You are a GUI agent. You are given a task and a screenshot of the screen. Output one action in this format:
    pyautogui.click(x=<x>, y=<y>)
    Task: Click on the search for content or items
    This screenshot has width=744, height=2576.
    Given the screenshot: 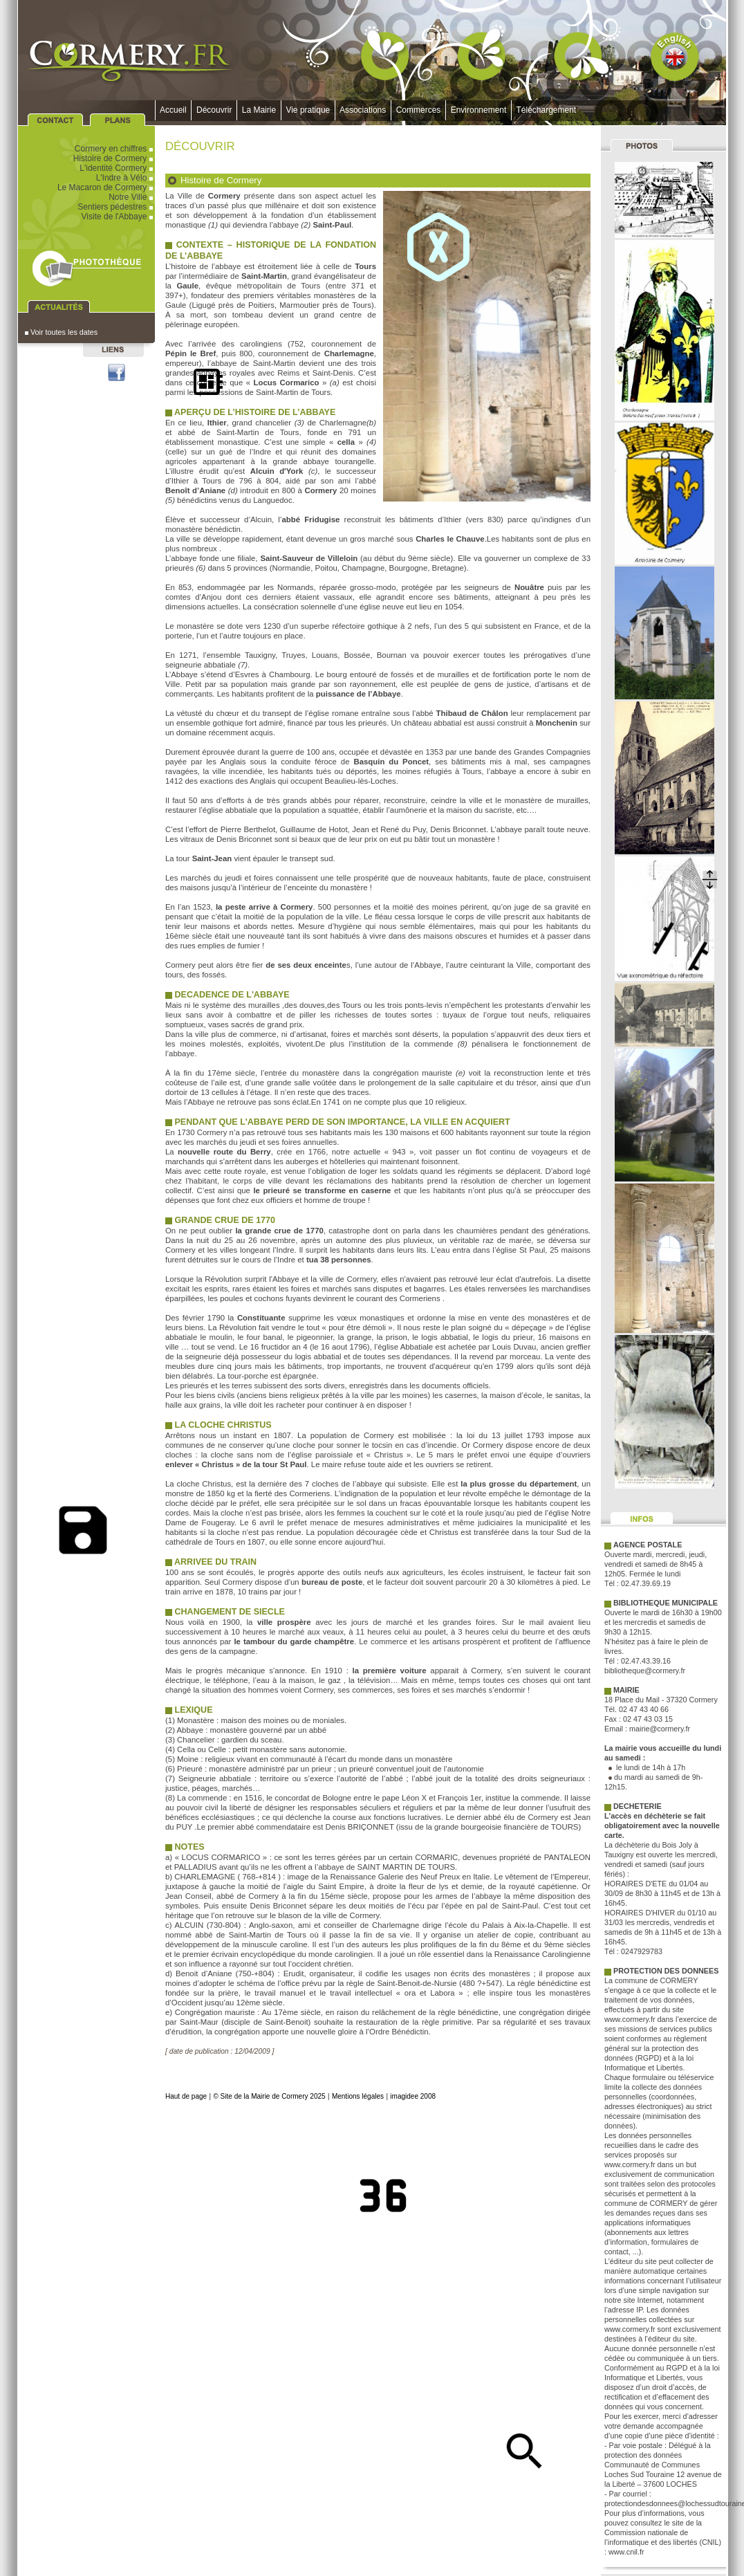 What is the action you would take?
    pyautogui.click(x=525, y=2451)
    